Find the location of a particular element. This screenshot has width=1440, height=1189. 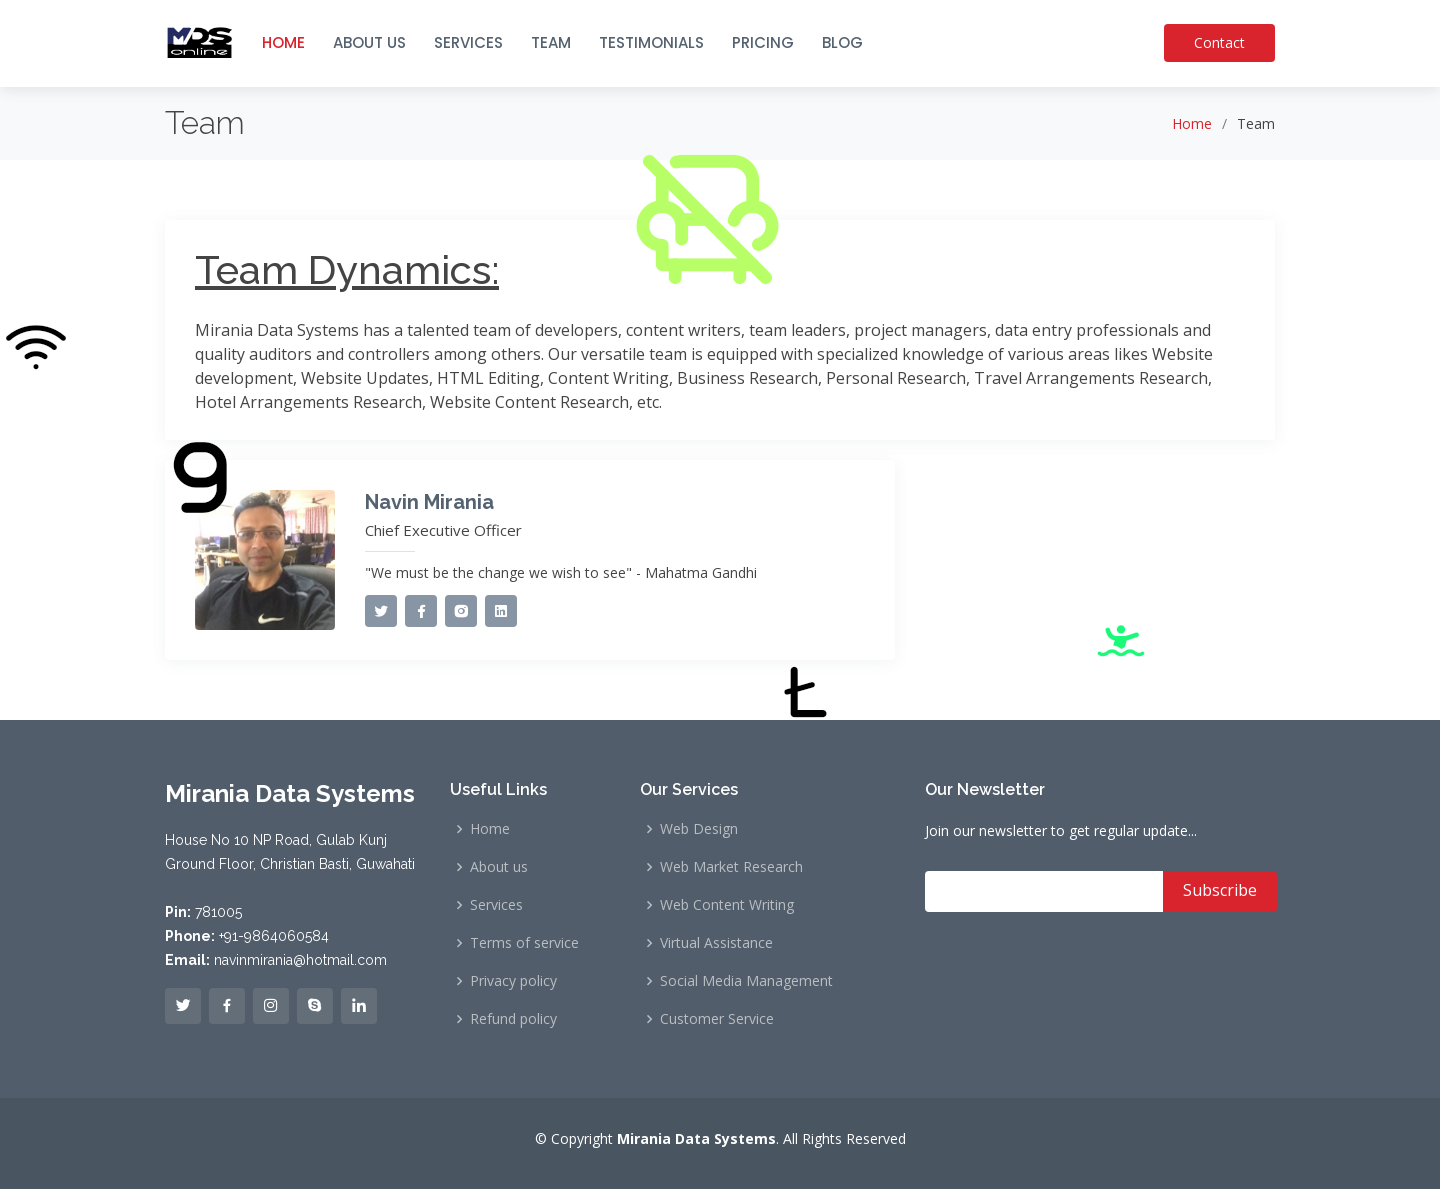

indicates litecoin cryptocurrency is located at coordinates (805, 692).